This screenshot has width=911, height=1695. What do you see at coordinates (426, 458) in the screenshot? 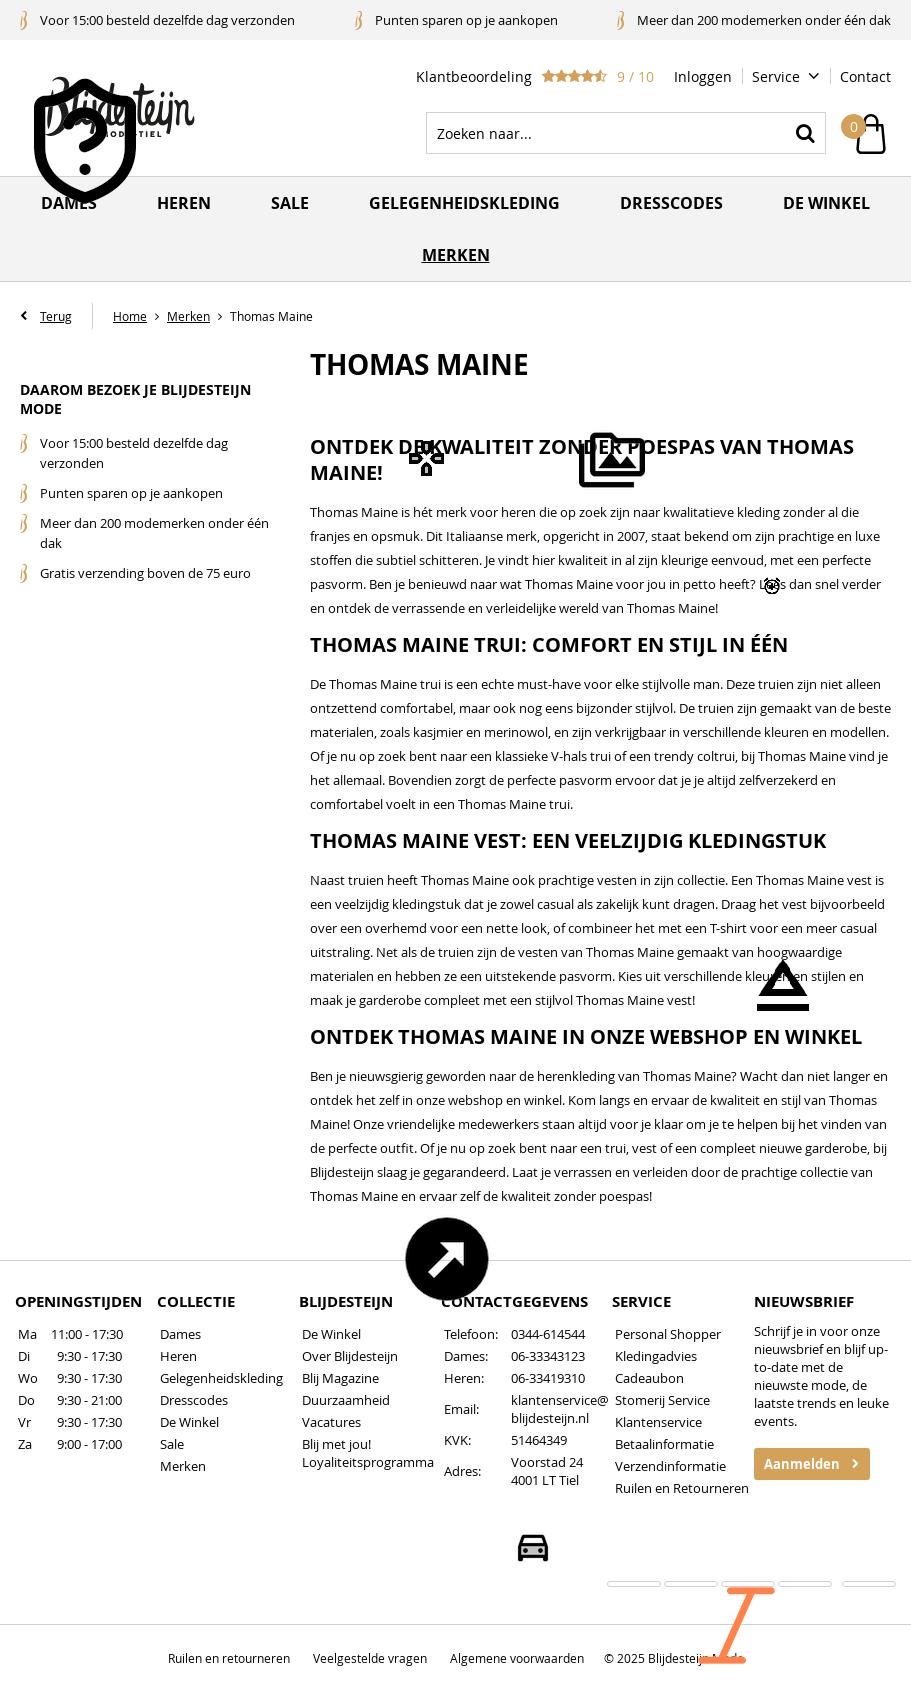
I see `access gaming features or settings` at bounding box center [426, 458].